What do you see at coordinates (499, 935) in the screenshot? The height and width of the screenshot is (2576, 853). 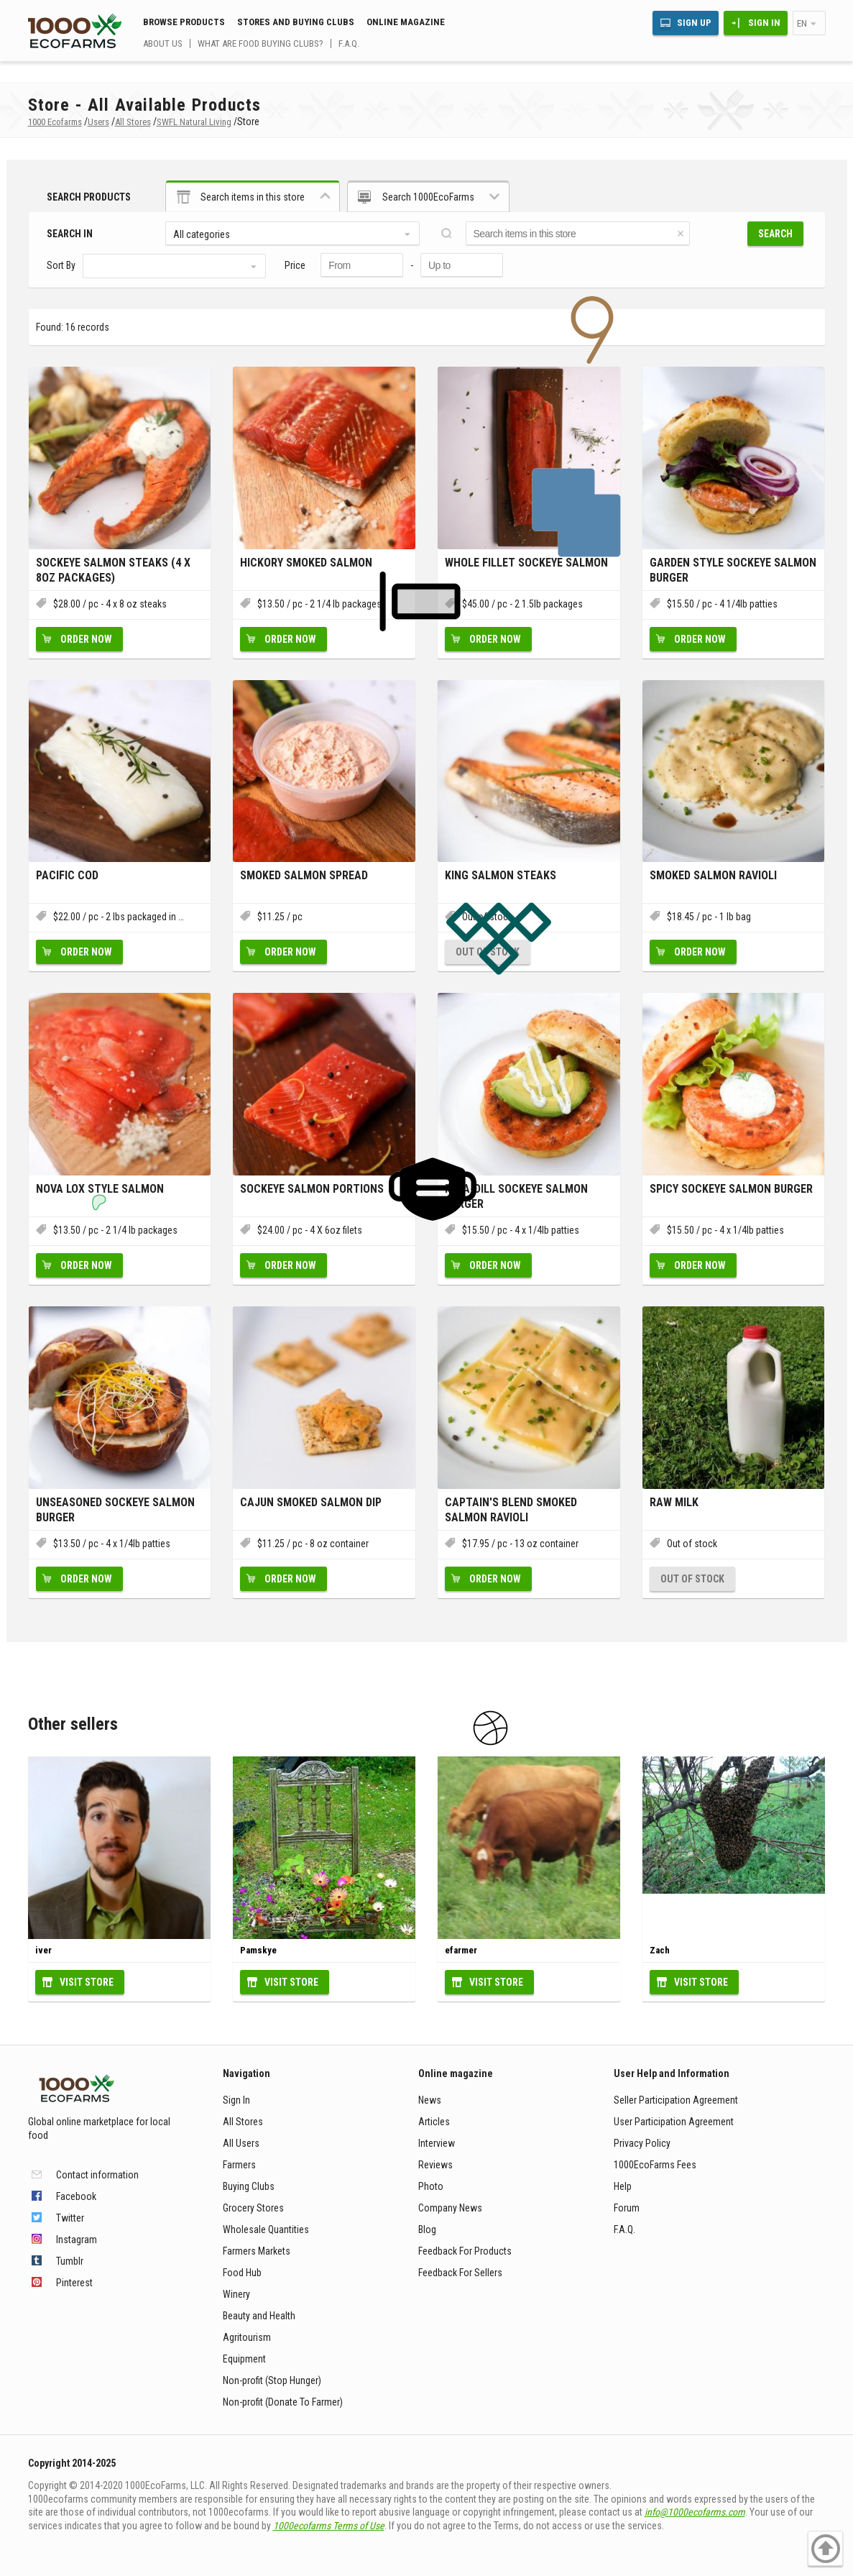 I see `open tidal music streaming app` at bounding box center [499, 935].